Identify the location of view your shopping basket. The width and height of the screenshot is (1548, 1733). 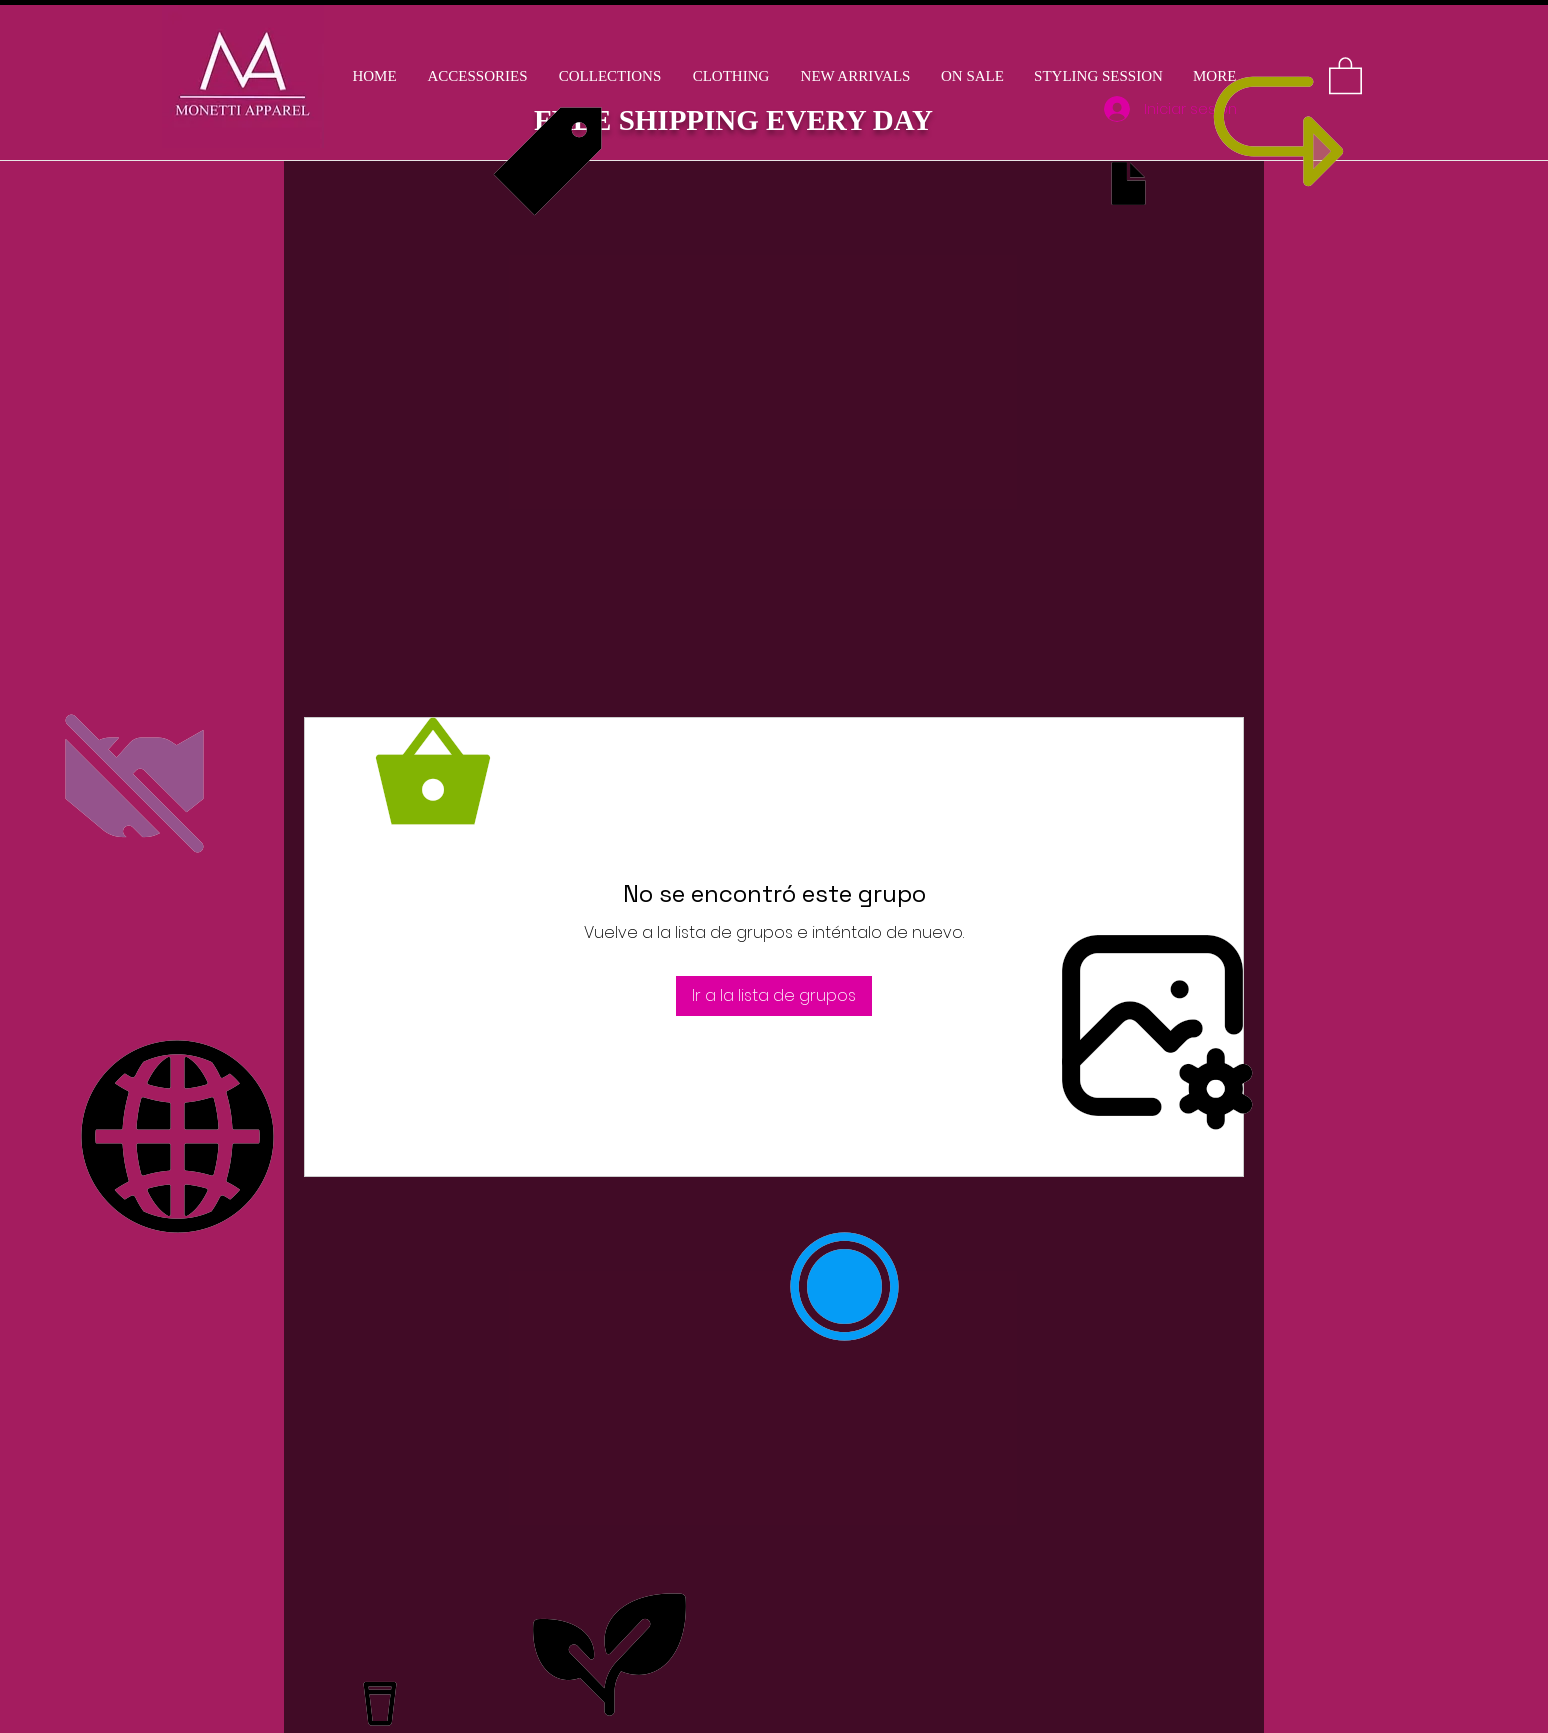
(433, 773).